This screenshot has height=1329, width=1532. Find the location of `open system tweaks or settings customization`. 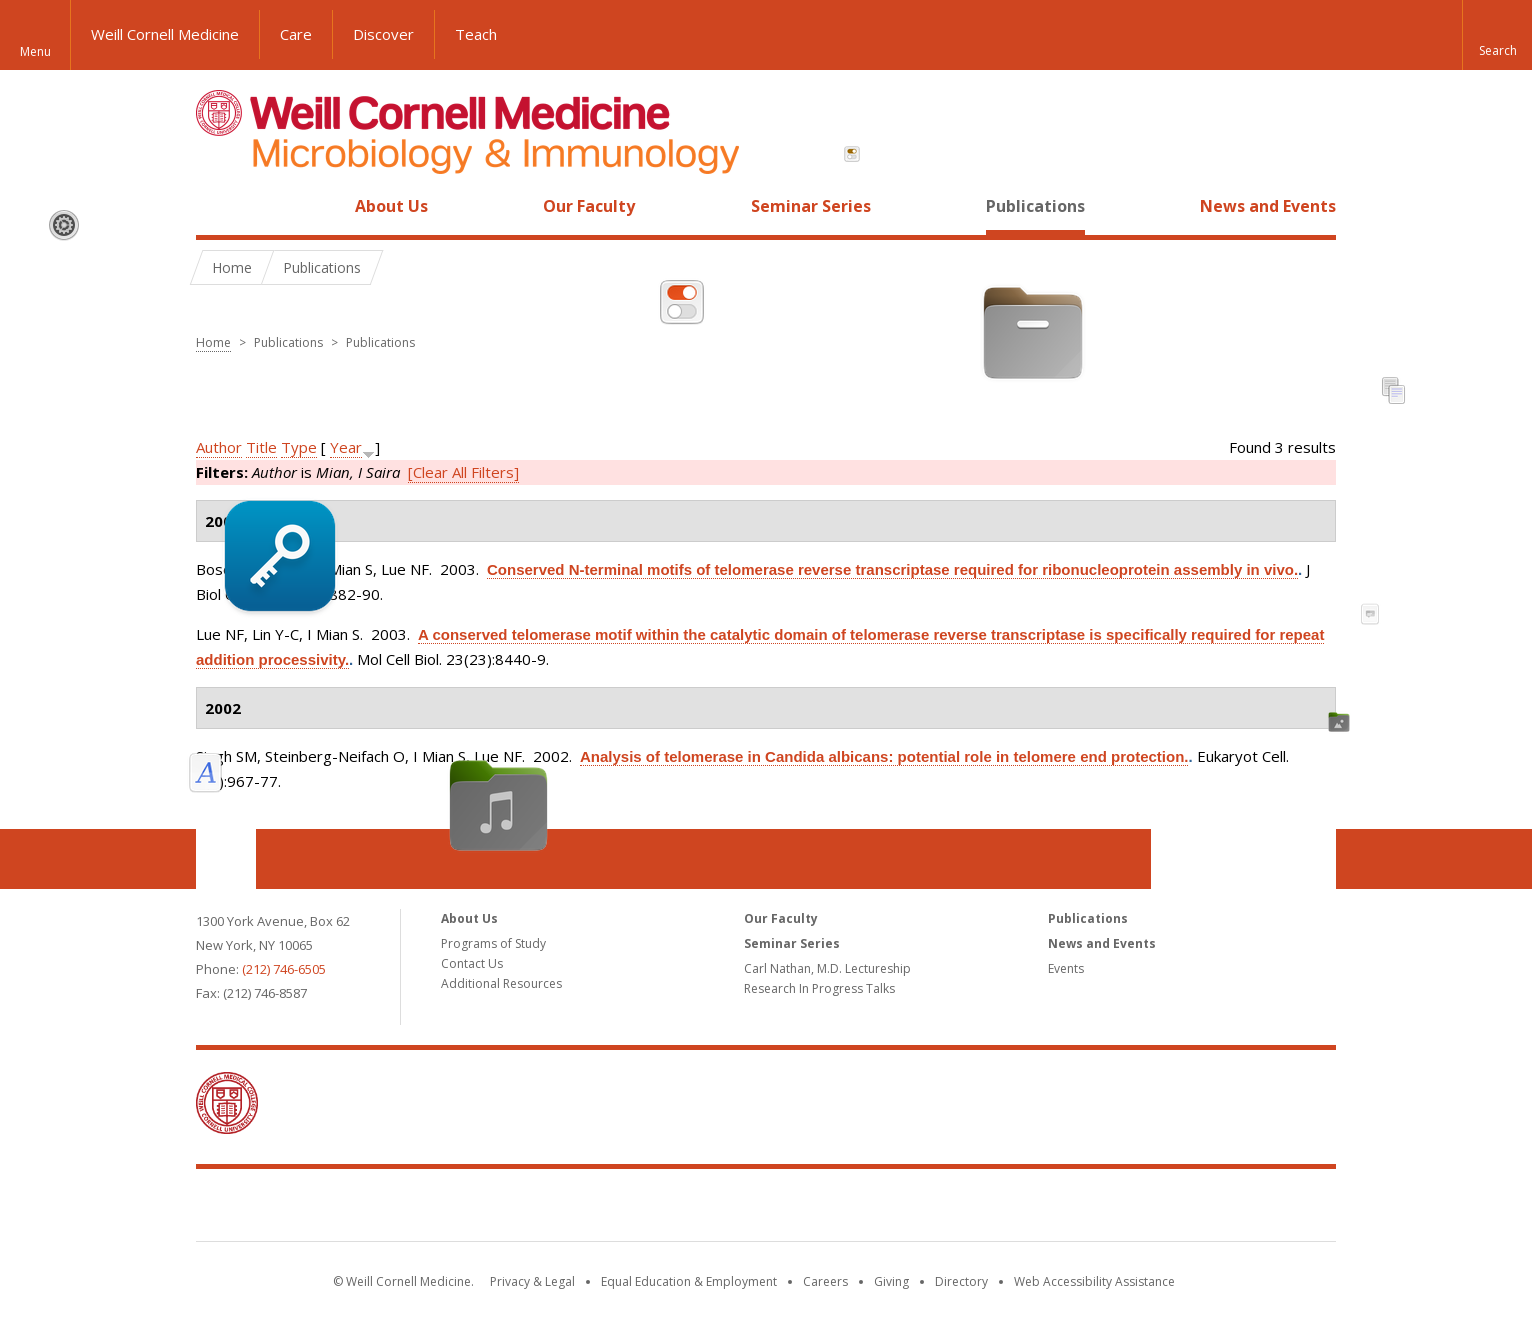

open system tweaks or settings customization is located at coordinates (682, 302).